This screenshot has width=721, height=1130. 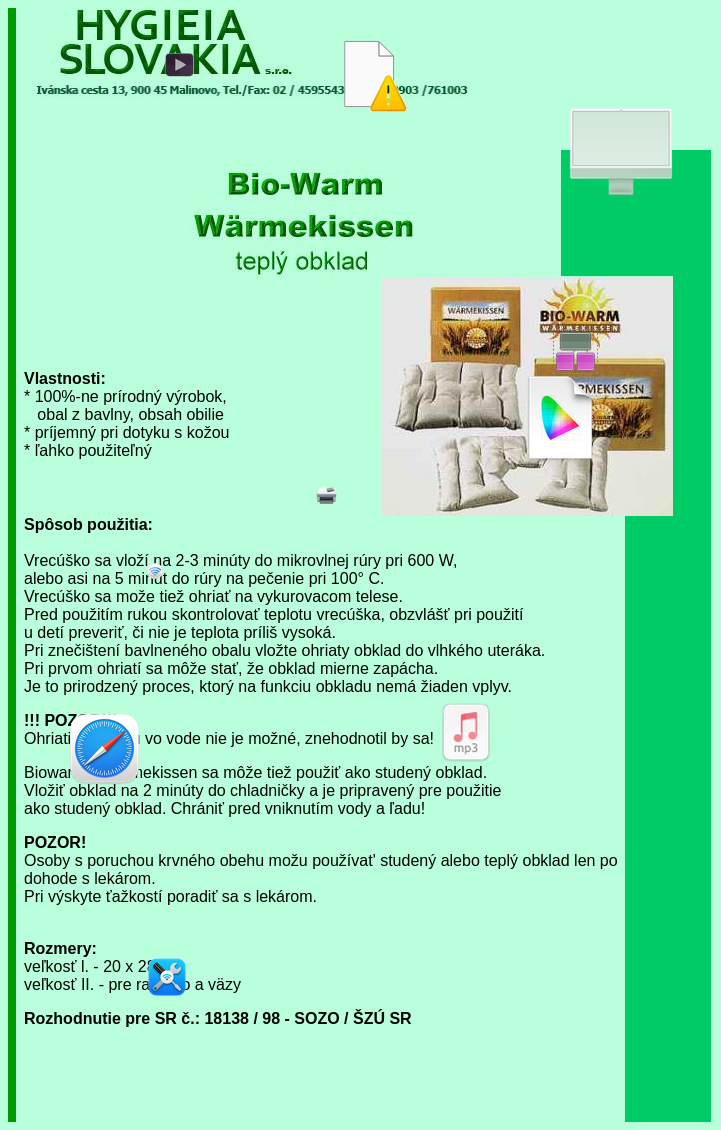 I want to click on indicates a file with an error or warning, so click(x=369, y=74).